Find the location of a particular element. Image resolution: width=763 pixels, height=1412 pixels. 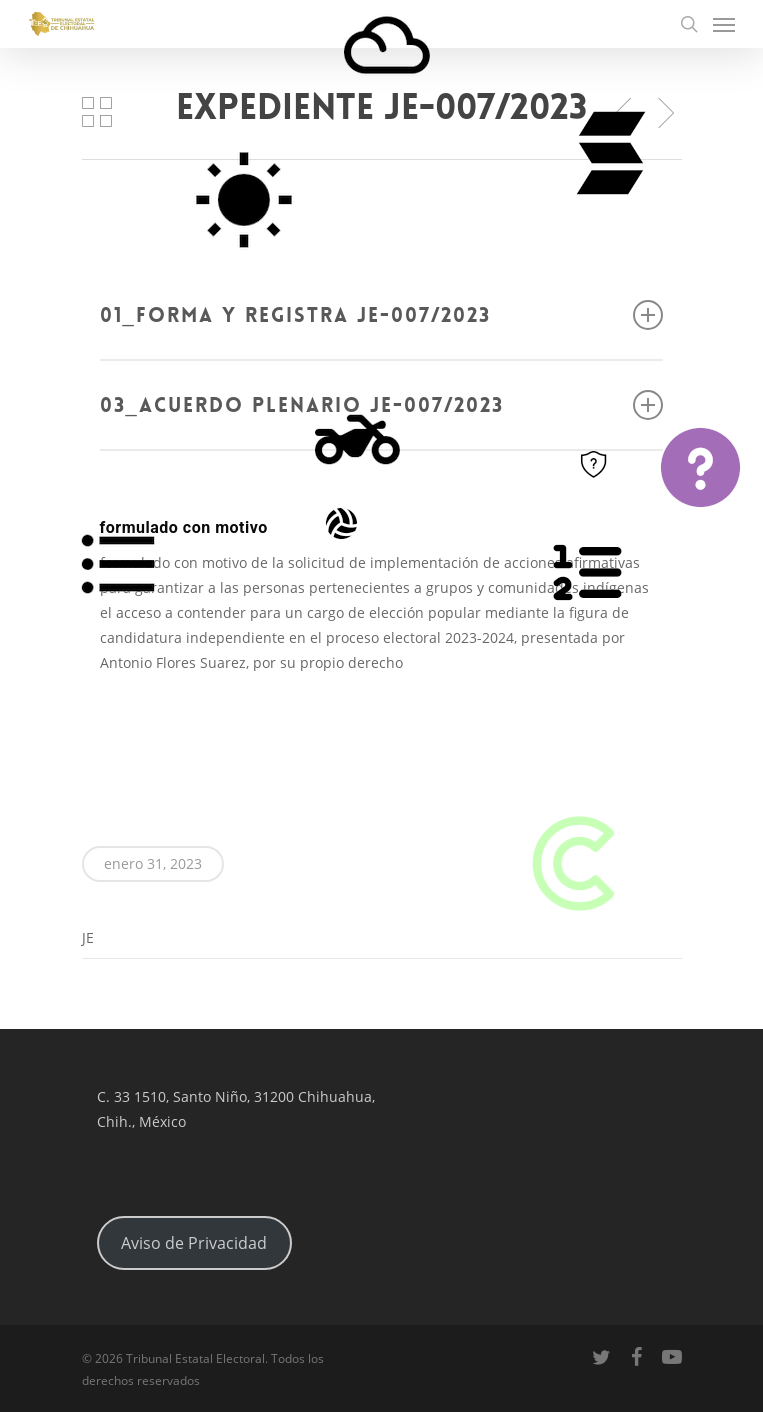

view stacked layers or map overlays is located at coordinates (611, 153).